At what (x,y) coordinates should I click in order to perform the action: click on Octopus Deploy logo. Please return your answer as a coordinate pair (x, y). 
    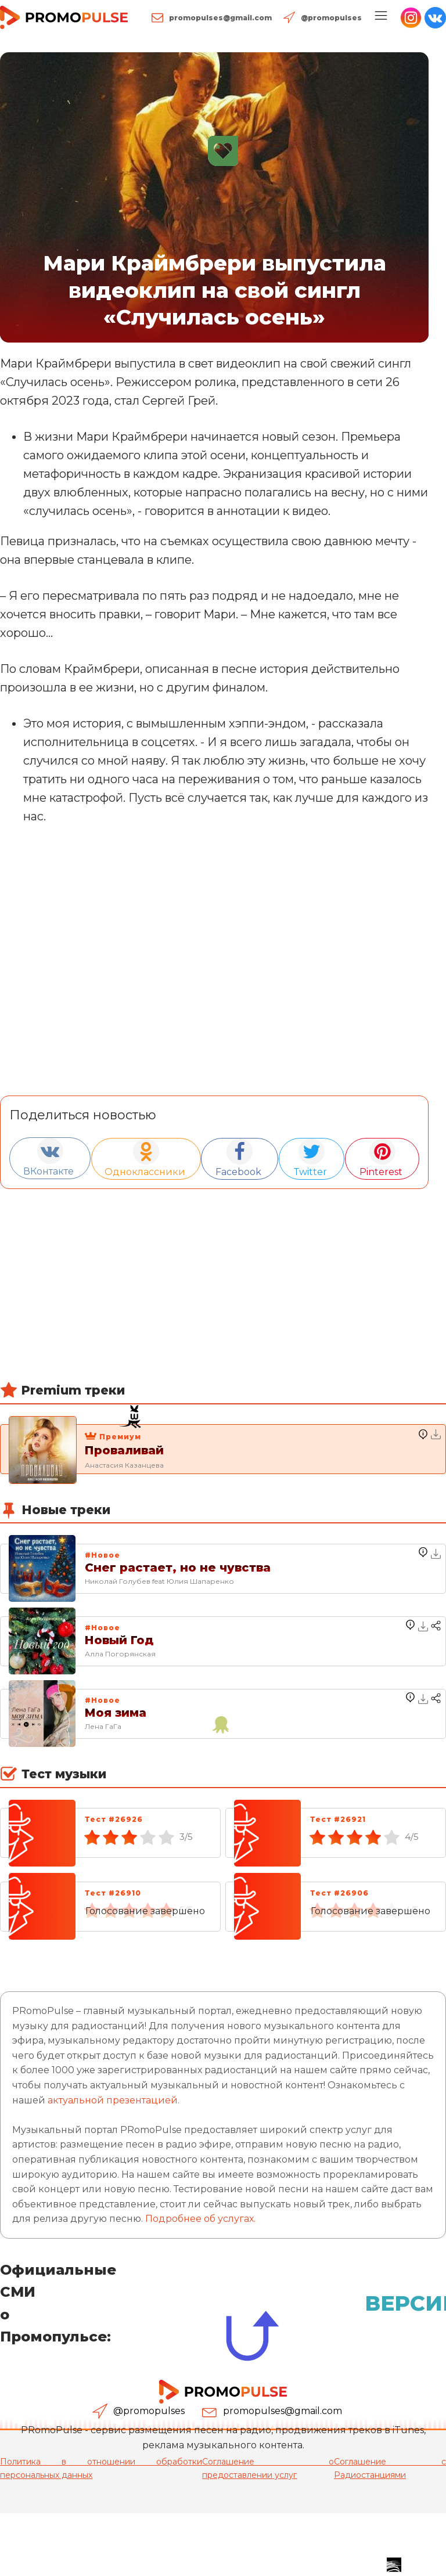
    Looking at the image, I should click on (221, 1725).